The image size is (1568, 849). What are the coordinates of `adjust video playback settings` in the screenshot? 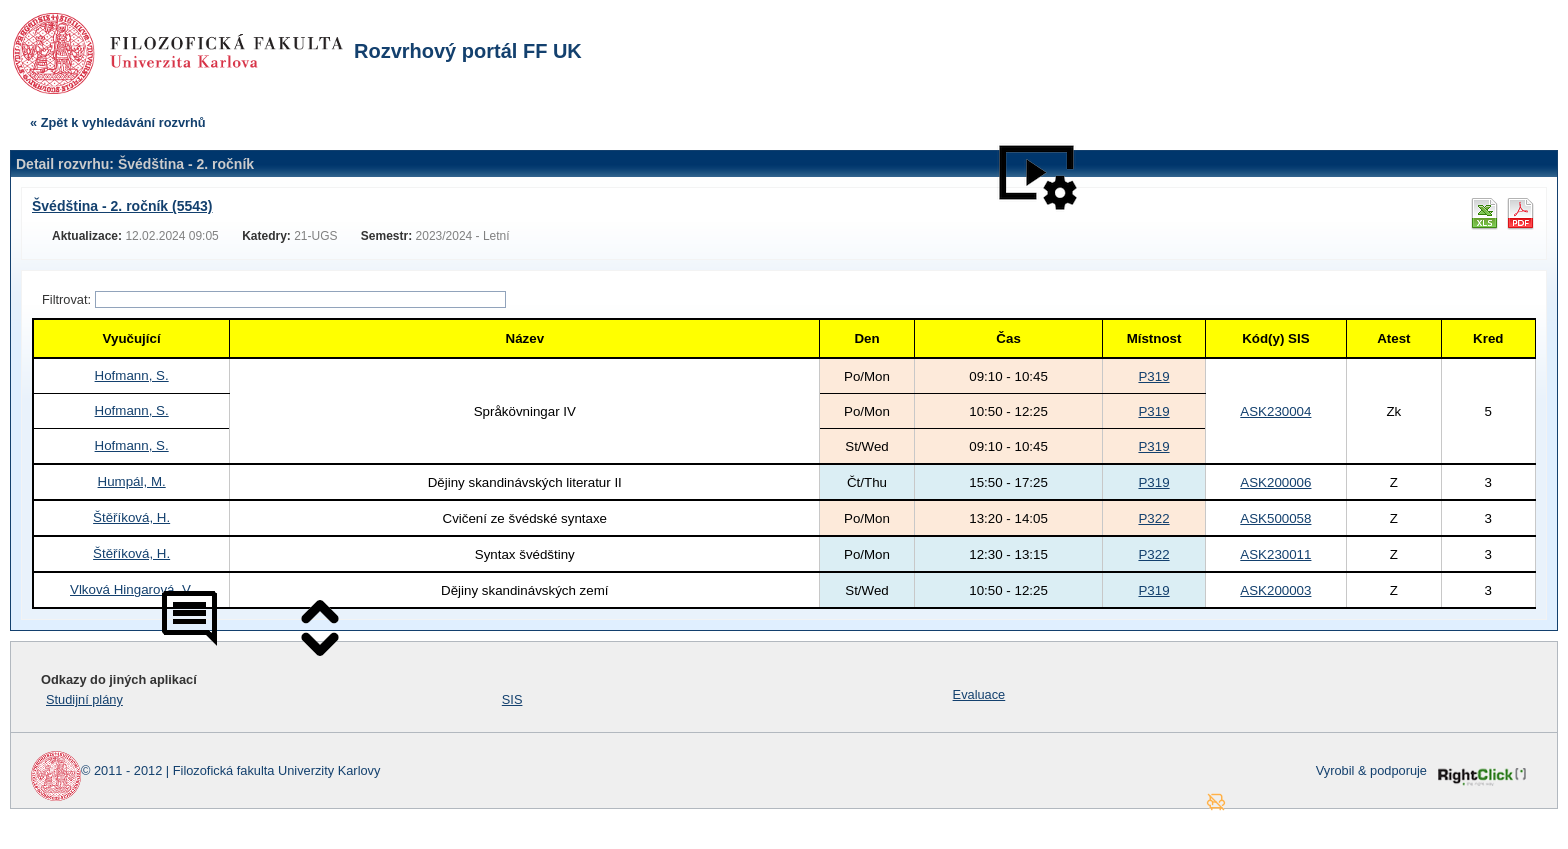 It's located at (1036, 172).